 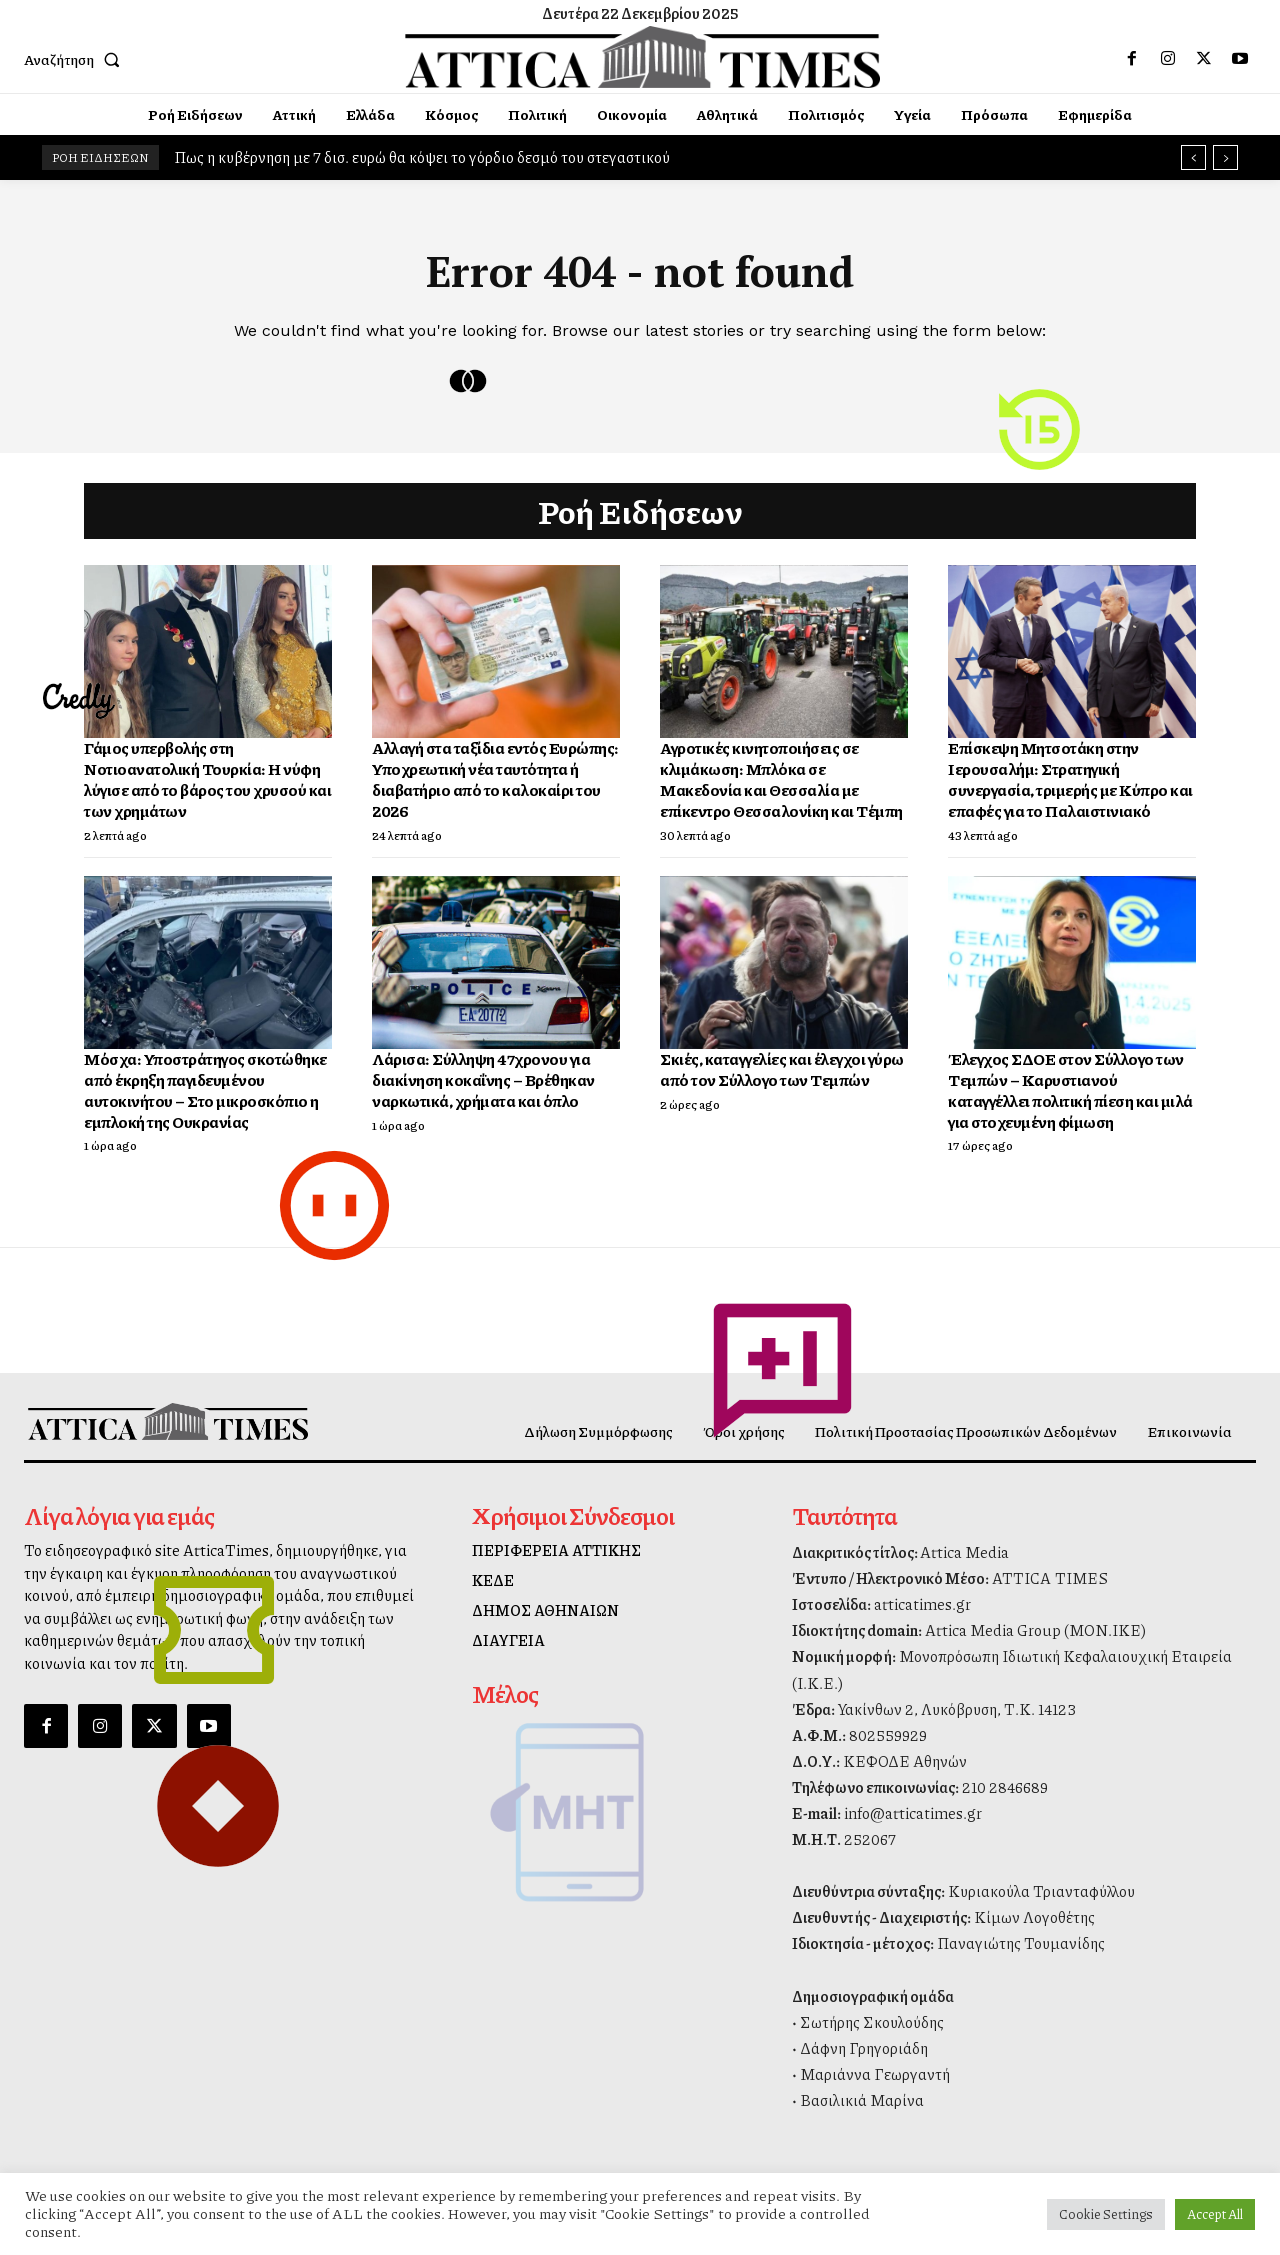 What do you see at coordinates (79, 701) in the screenshot?
I see `visit credly profile or credentials` at bounding box center [79, 701].